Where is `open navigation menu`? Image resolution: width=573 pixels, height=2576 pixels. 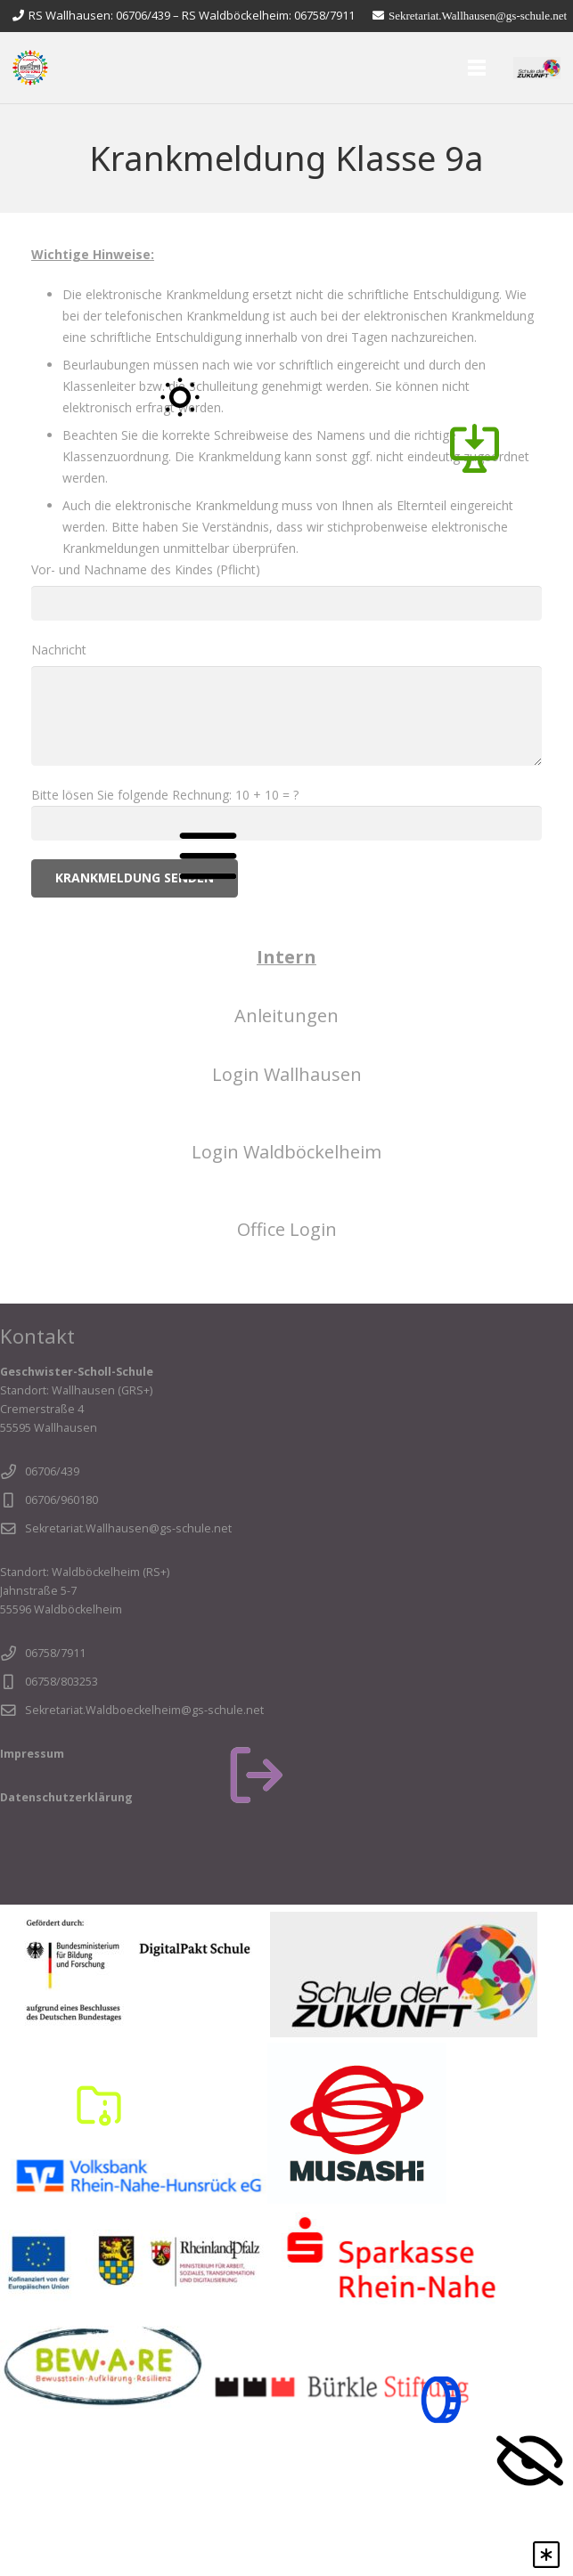 open navigation menu is located at coordinates (208, 857).